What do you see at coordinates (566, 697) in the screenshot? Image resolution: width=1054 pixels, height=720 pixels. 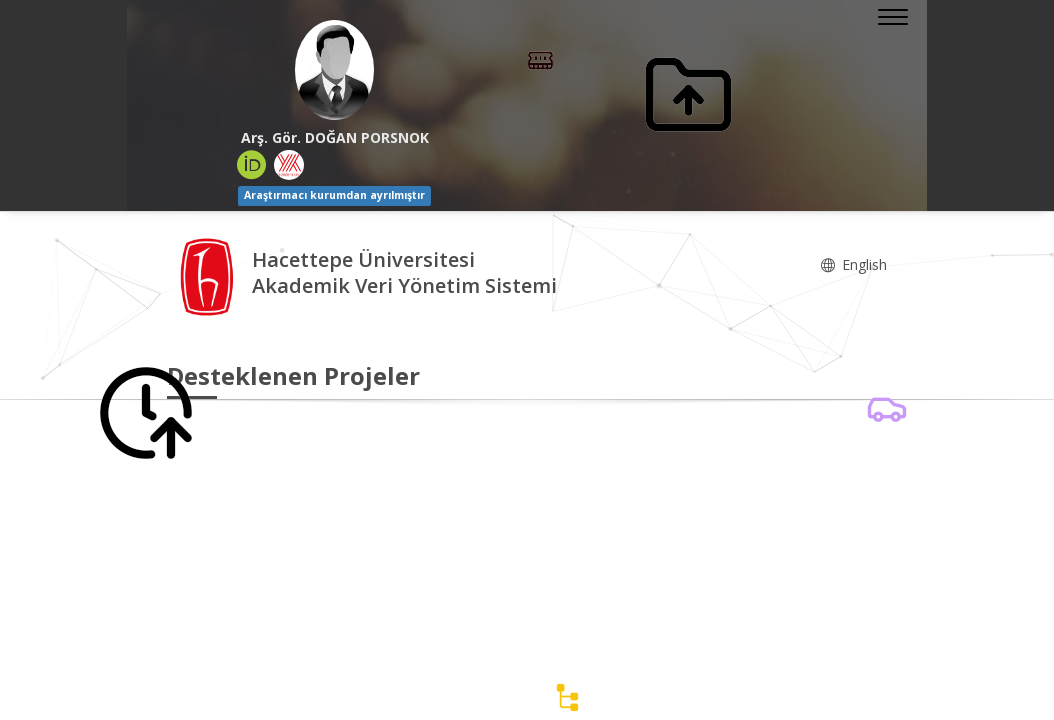 I see `view hierarchical folder structure` at bounding box center [566, 697].